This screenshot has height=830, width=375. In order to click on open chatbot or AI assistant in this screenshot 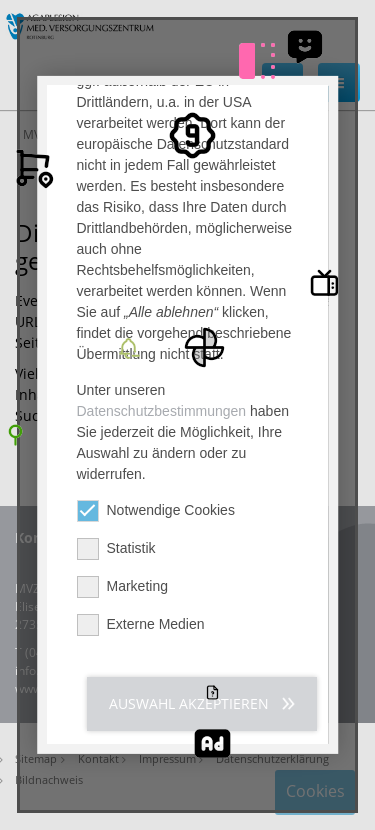, I will do `click(305, 46)`.